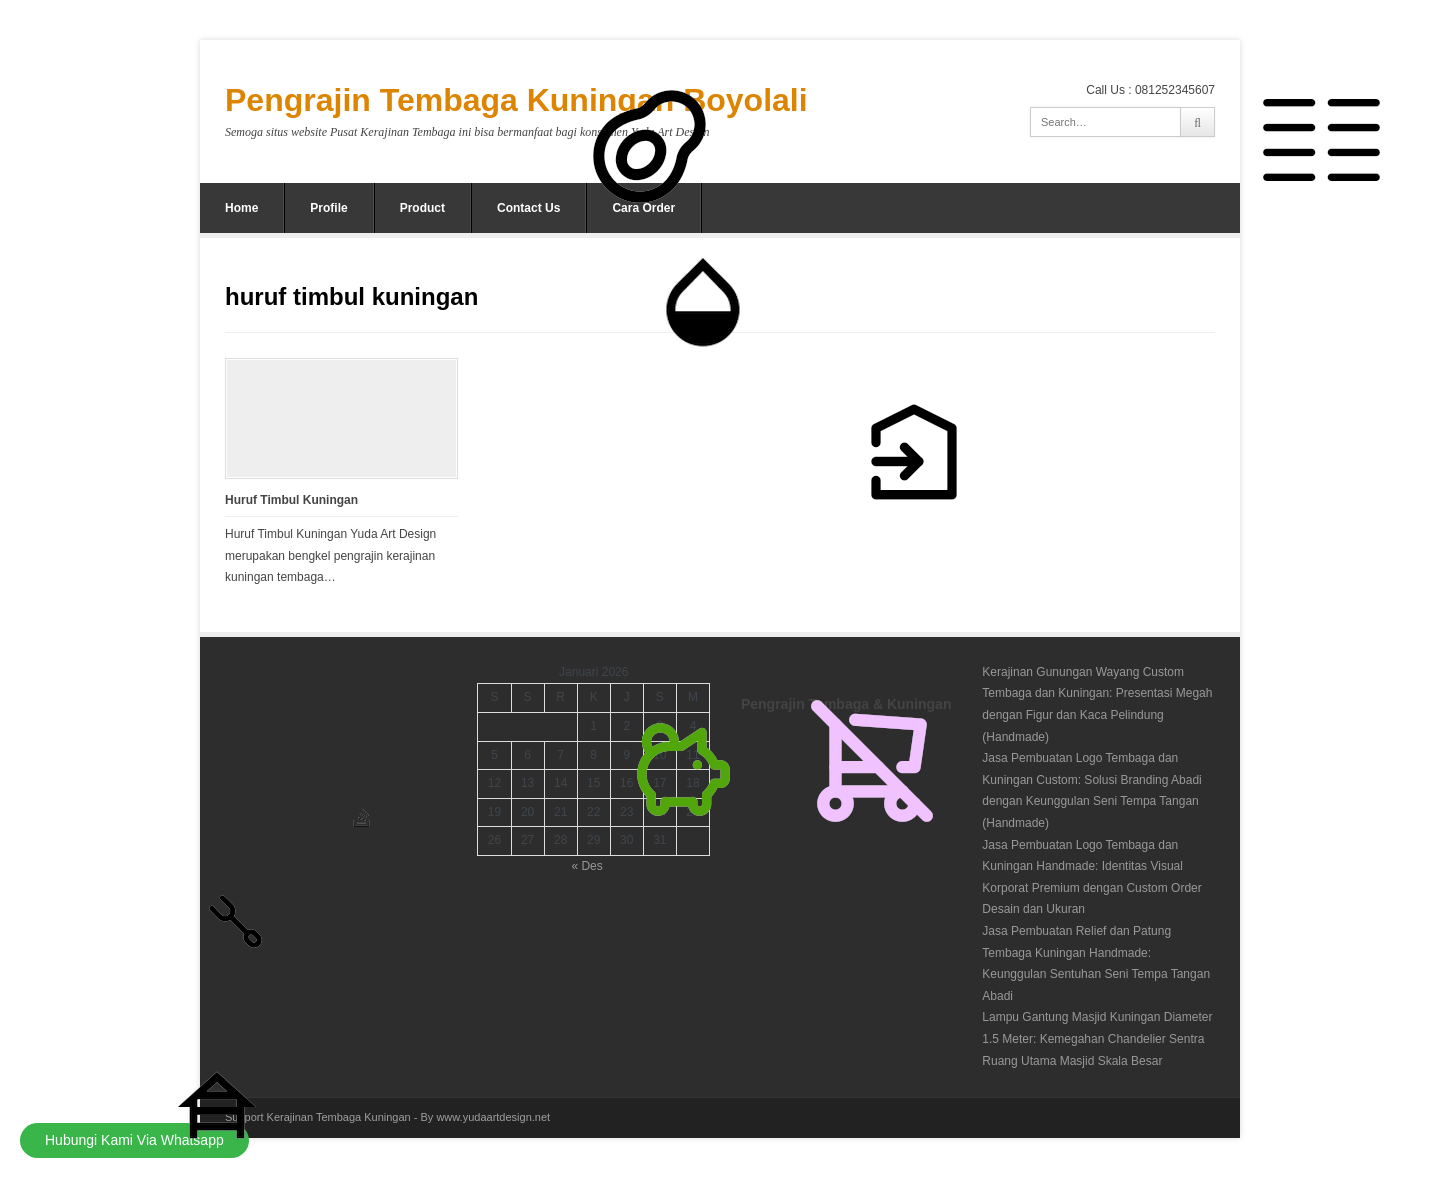  What do you see at coordinates (683, 769) in the screenshot?
I see `view your savings account` at bounding box center [683, 769].